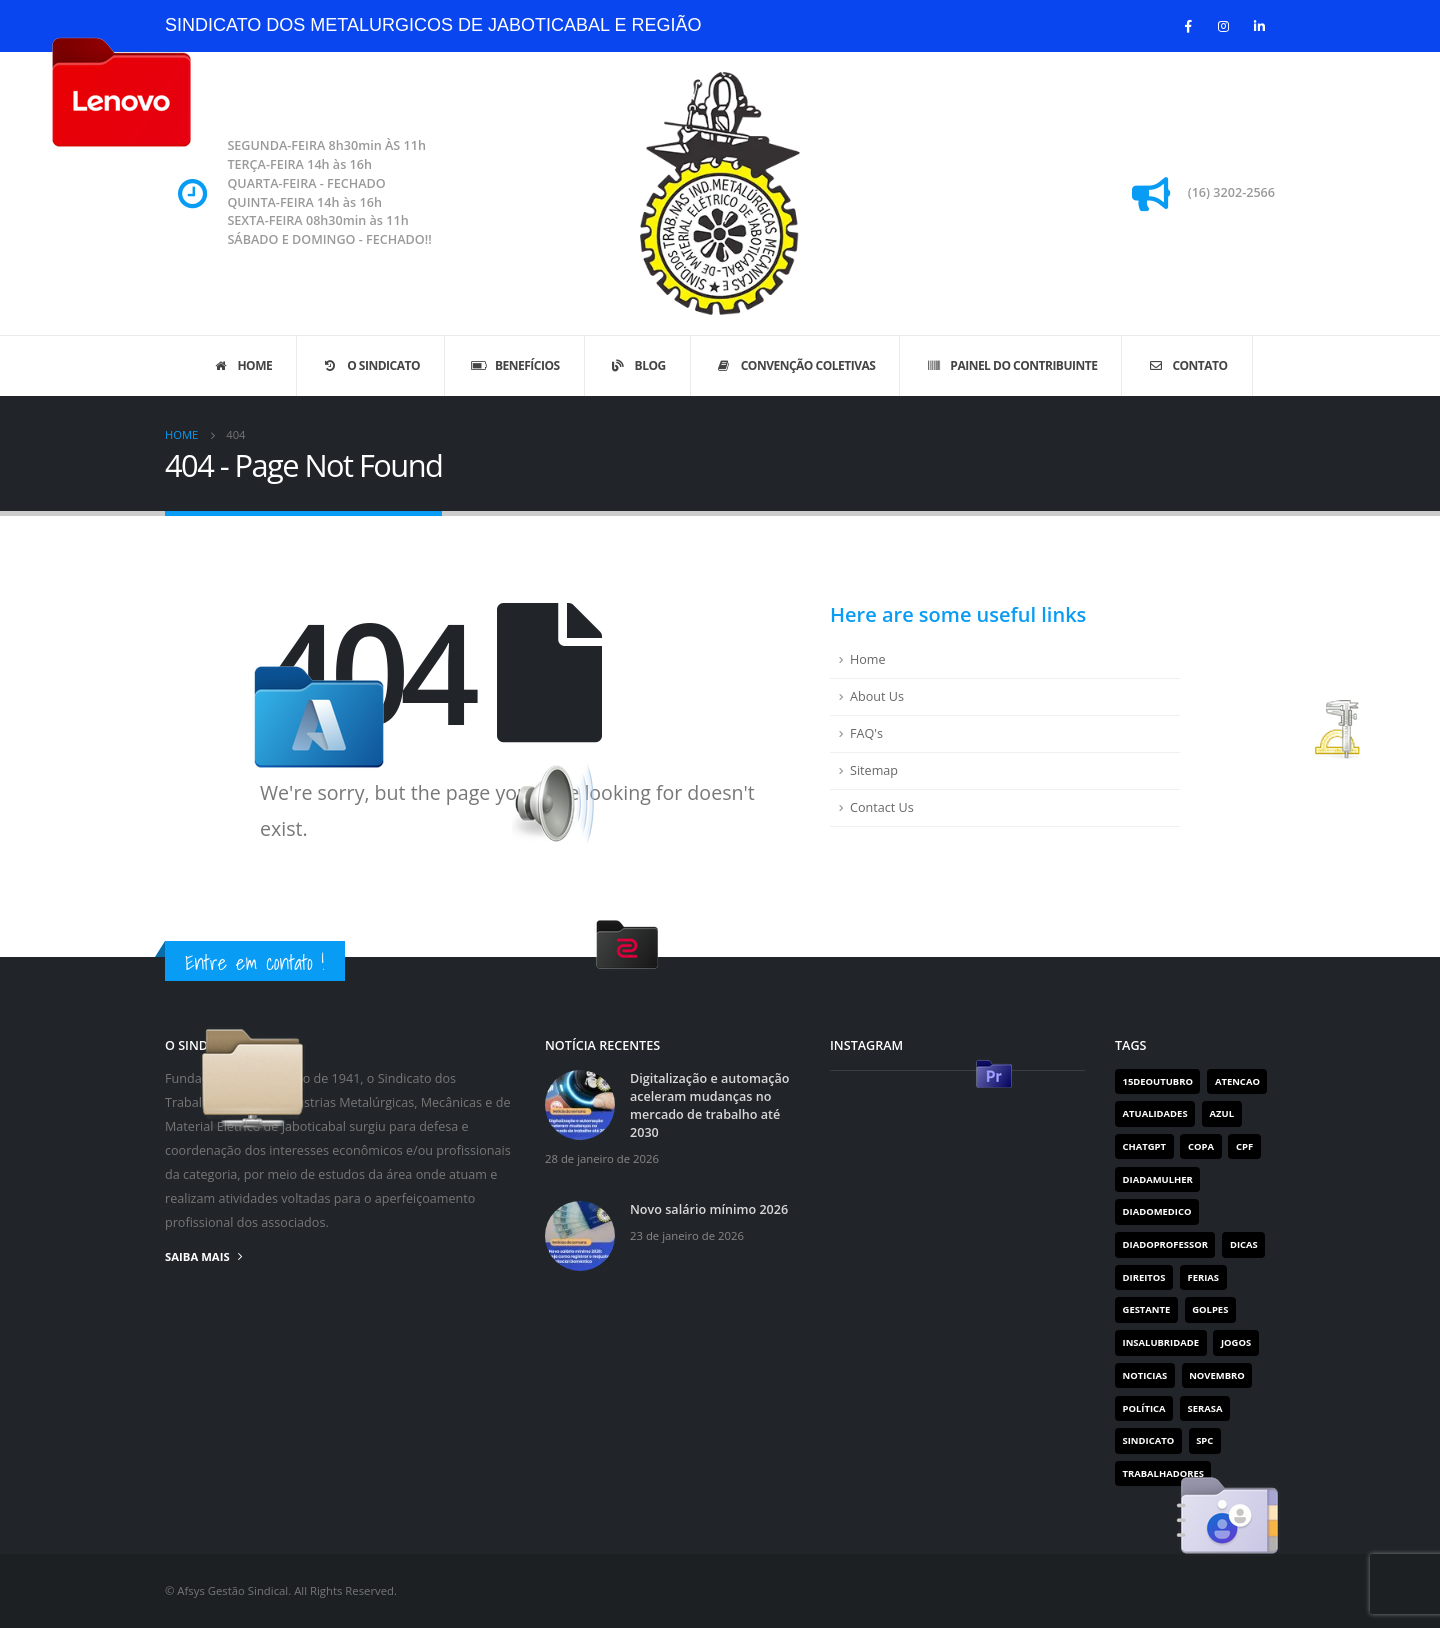 Image resolution: width=1440 pixels, height=1628 pixels. Describe the element at coordinates (1229, 1518) in the screenshot. I see `open microsoft contacts folder` at that location.